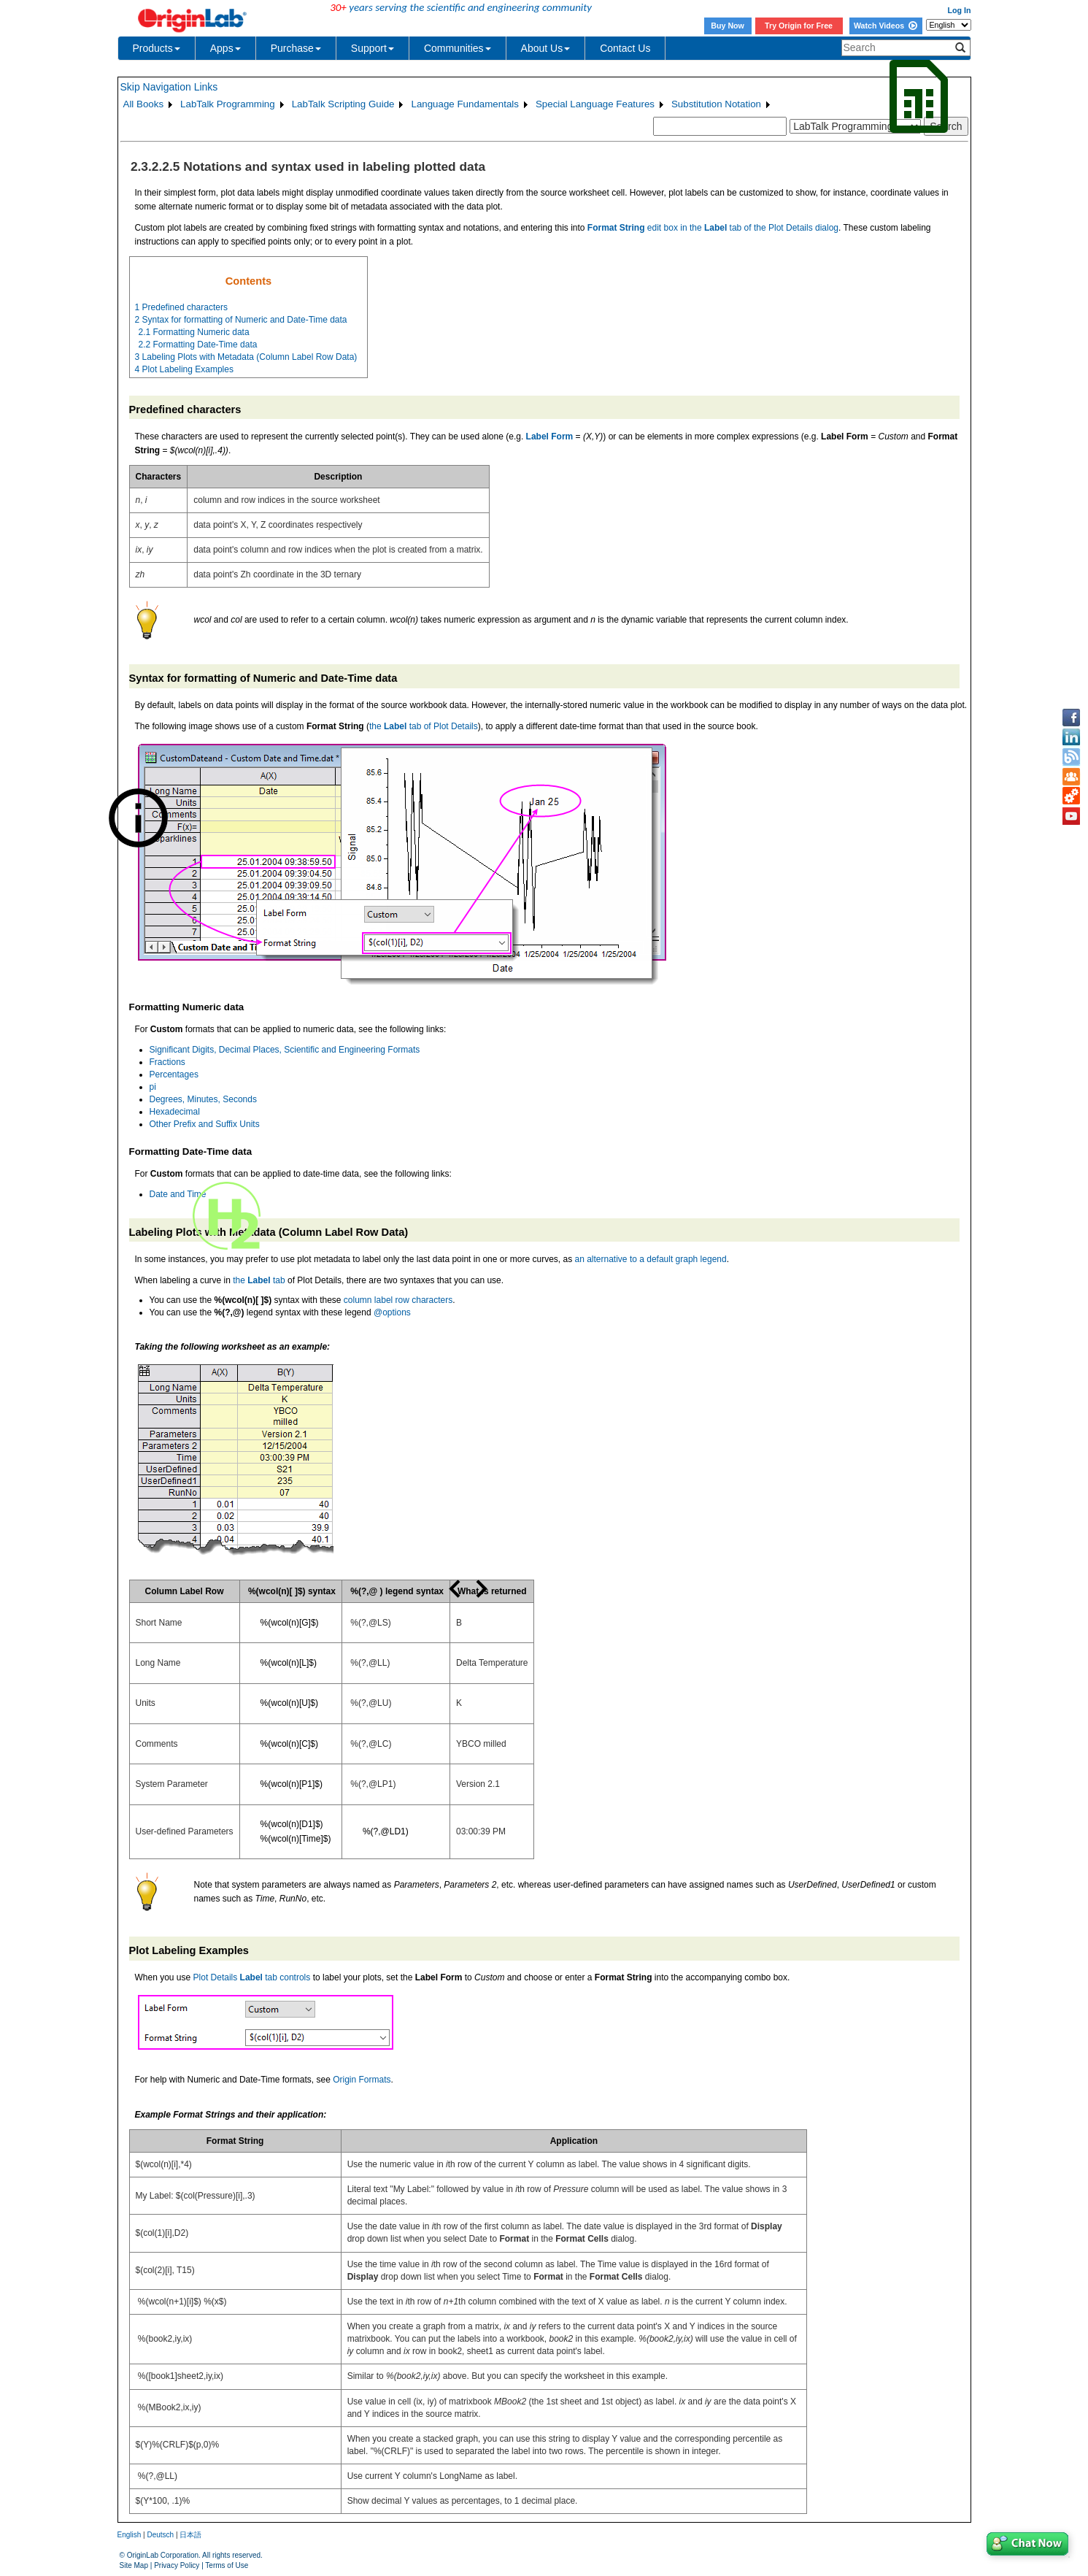 This screenshot has height=2576, width=1088. I want to click on h2 database logo, so click(226, 1215).